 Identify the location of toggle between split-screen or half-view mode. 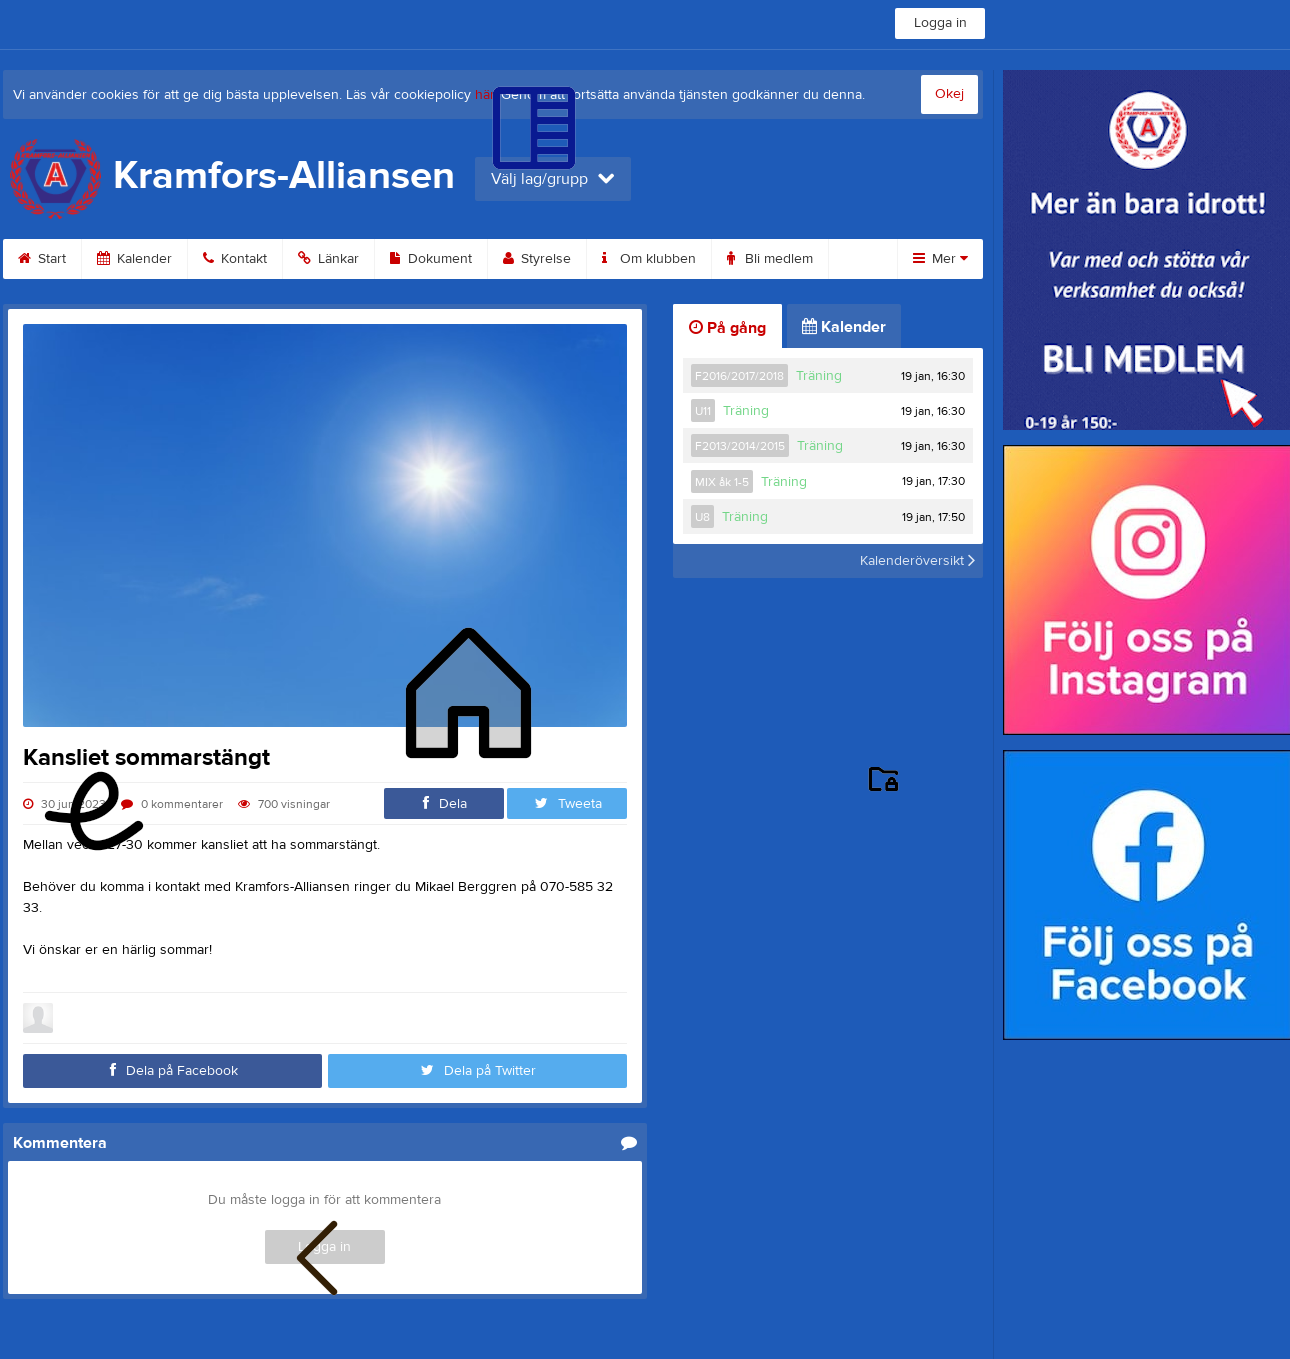
(534, 128).